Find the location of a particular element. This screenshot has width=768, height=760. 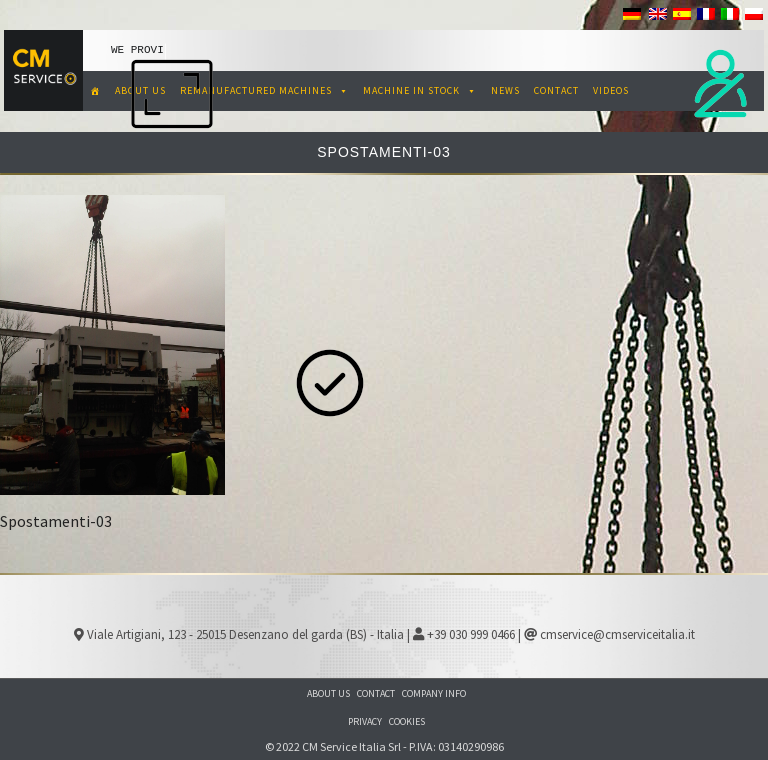

indicates a completed or successful action is located at coordinates (330, 383).